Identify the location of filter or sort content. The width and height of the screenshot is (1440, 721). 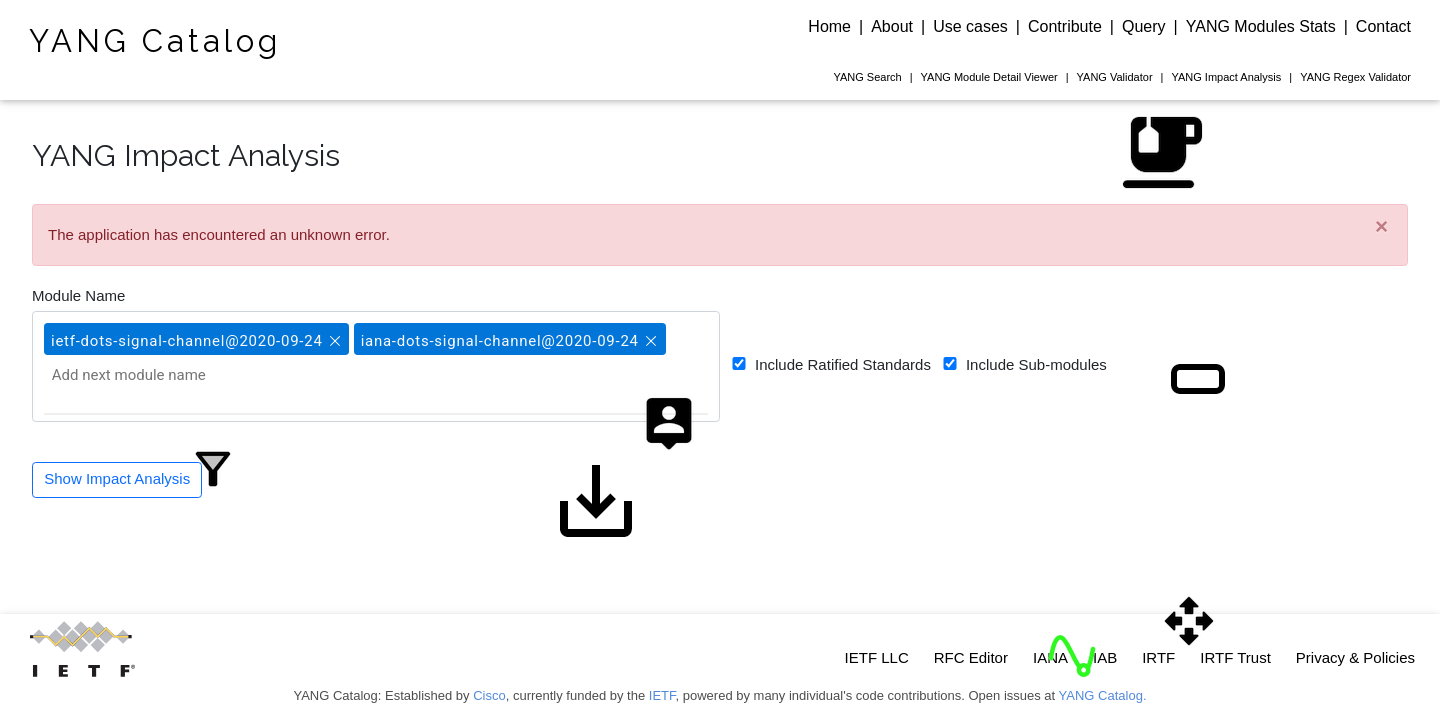
(213, 469).